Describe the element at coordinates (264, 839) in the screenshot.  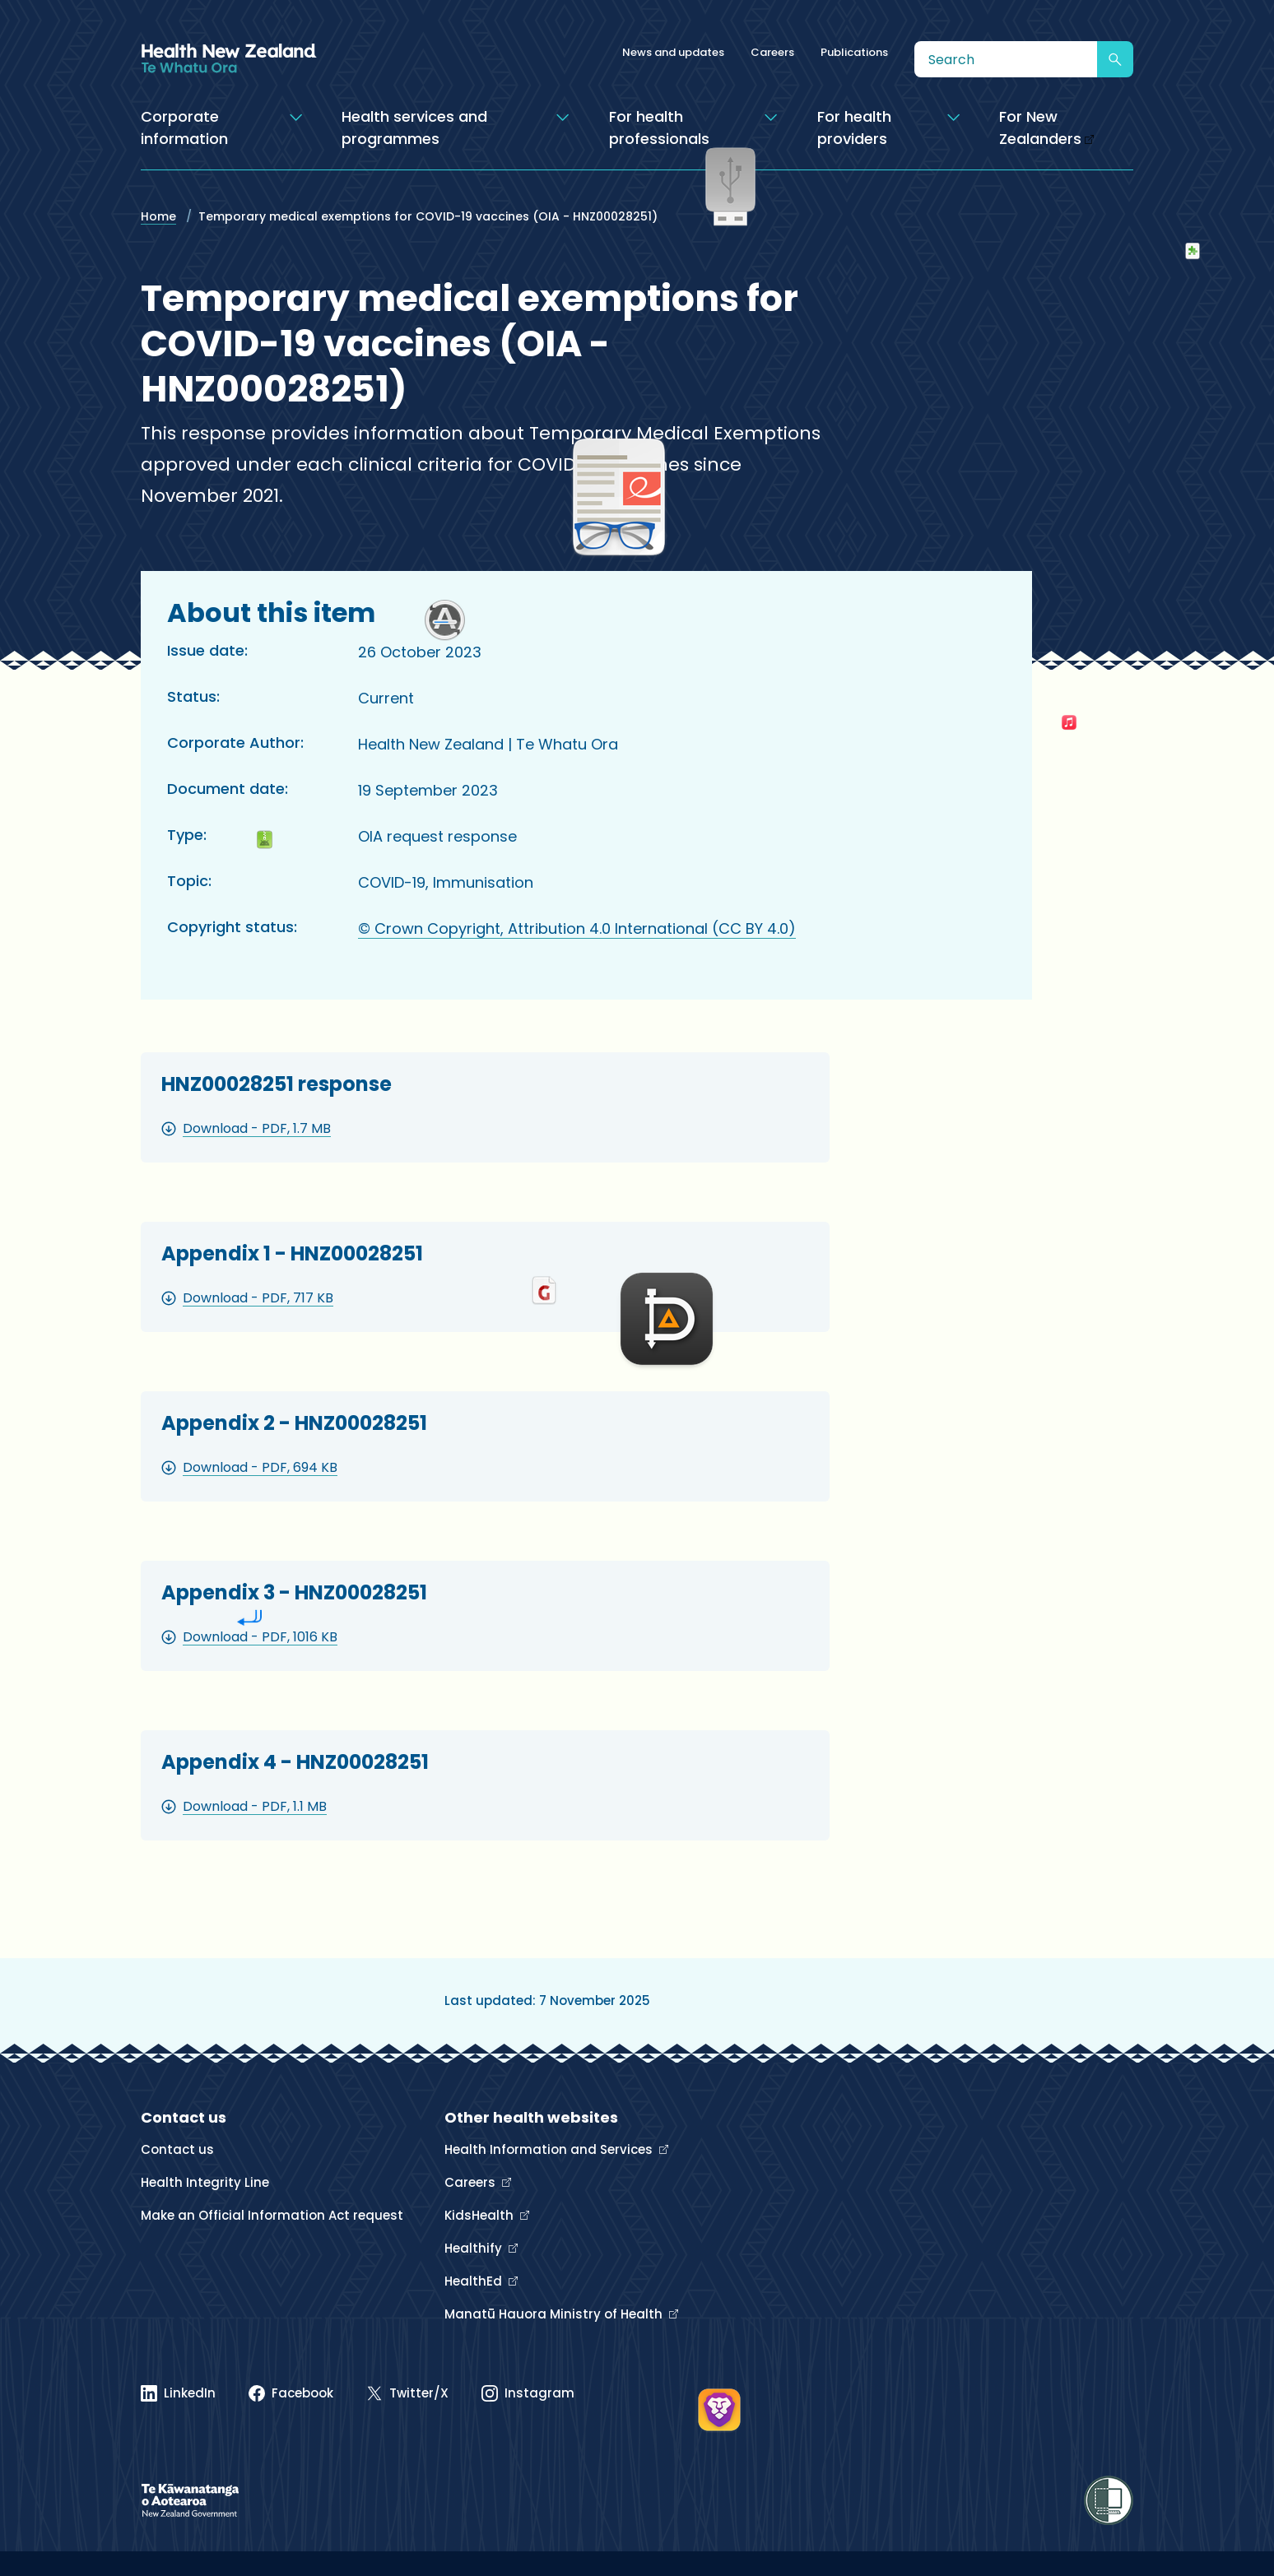
I see `android app installation package file` at that location.